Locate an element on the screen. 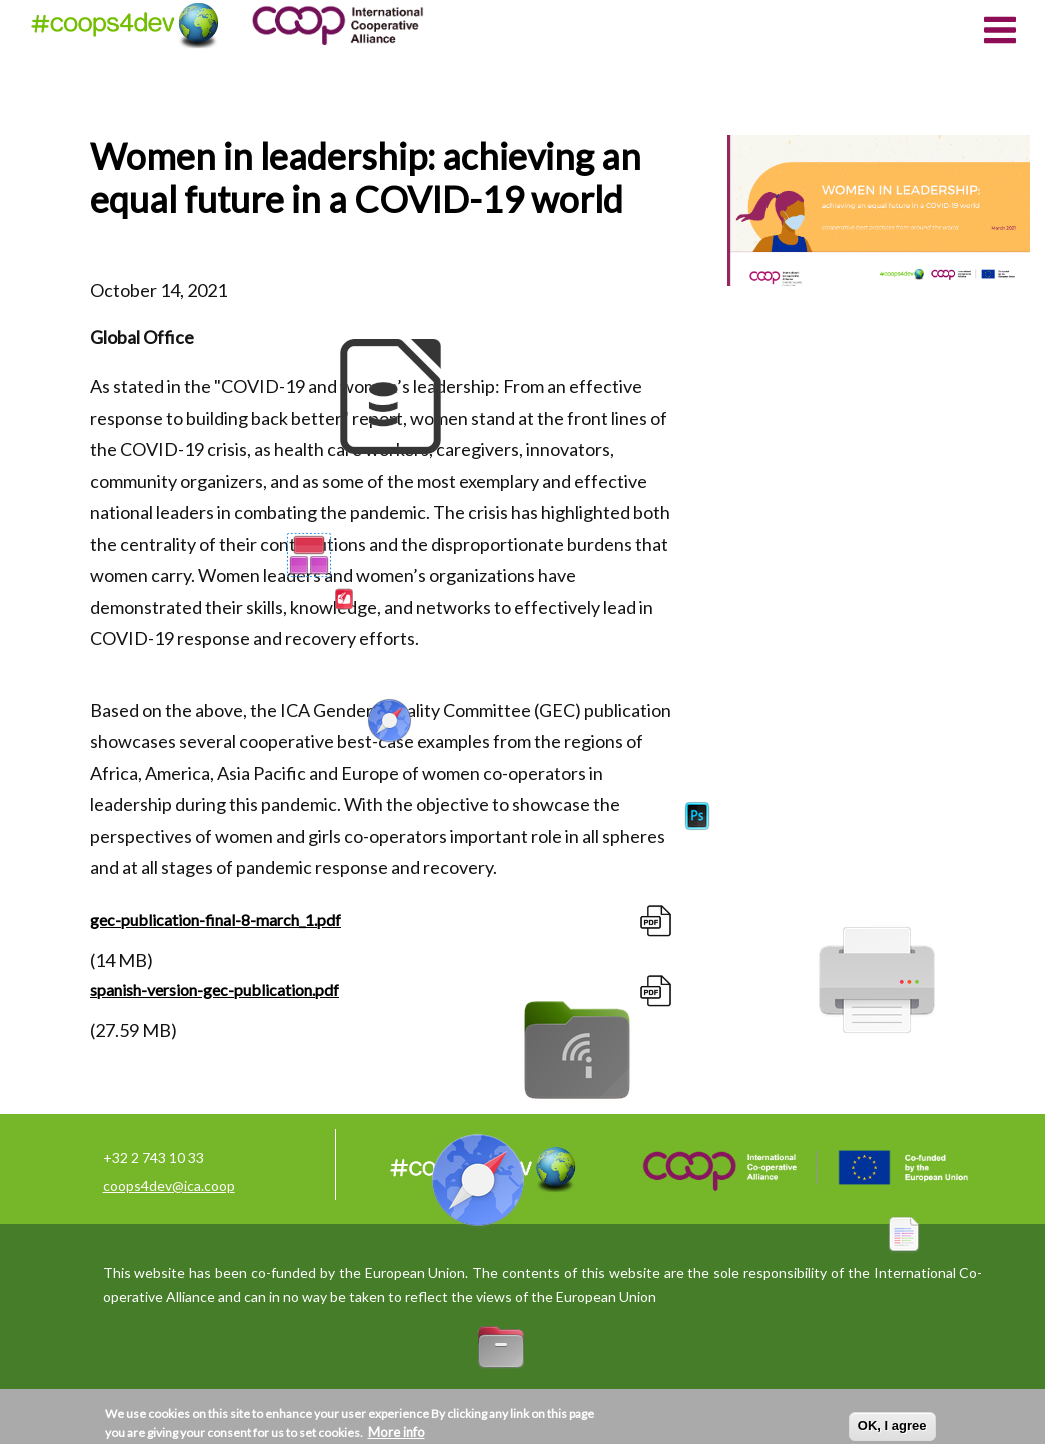  open web browser application is located at coordinates (389, 720).